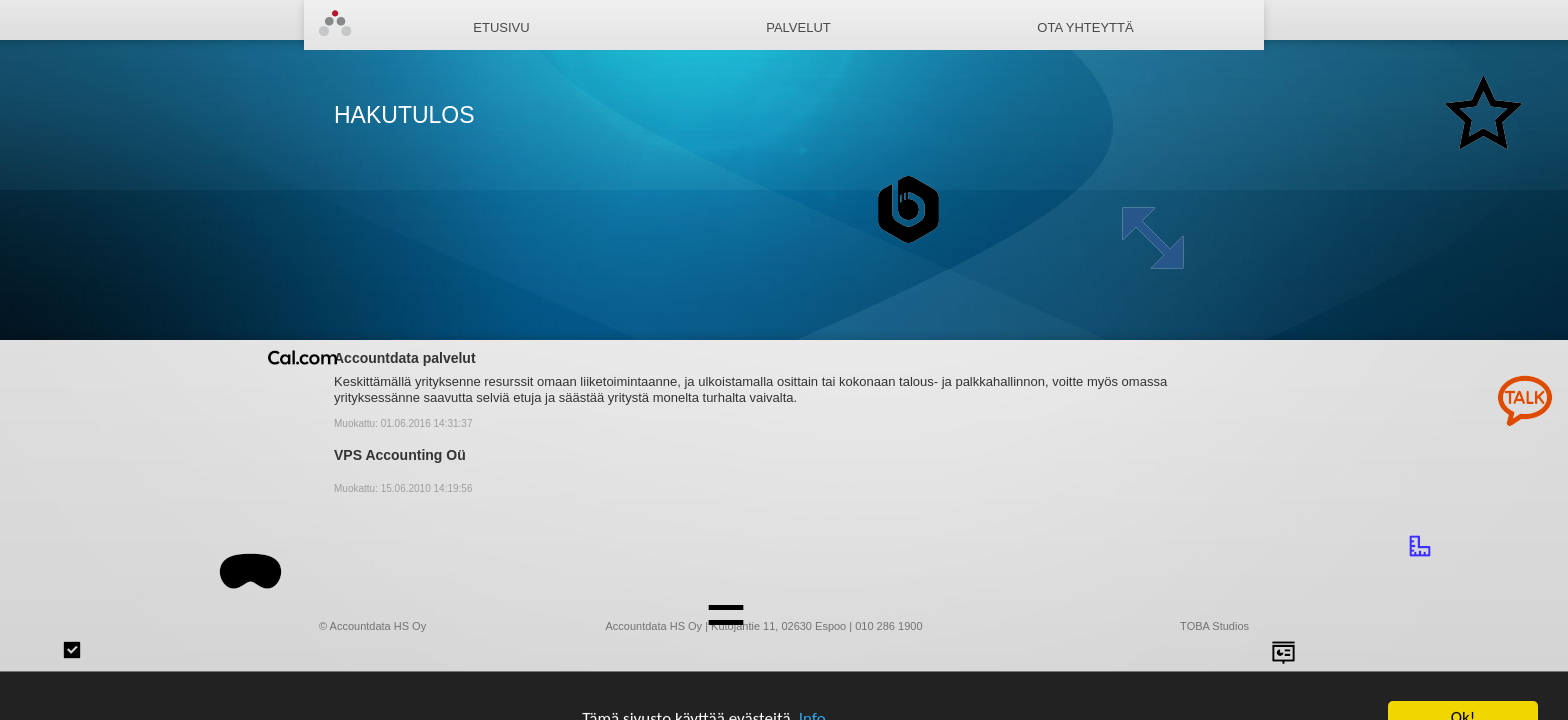 Image resolution: width=1568 pixels, height=720 pixels. What do you see at coordinates (1483, 114) in the screenshot?
I see `add item to favorites` at bounding box center [1483, 114].